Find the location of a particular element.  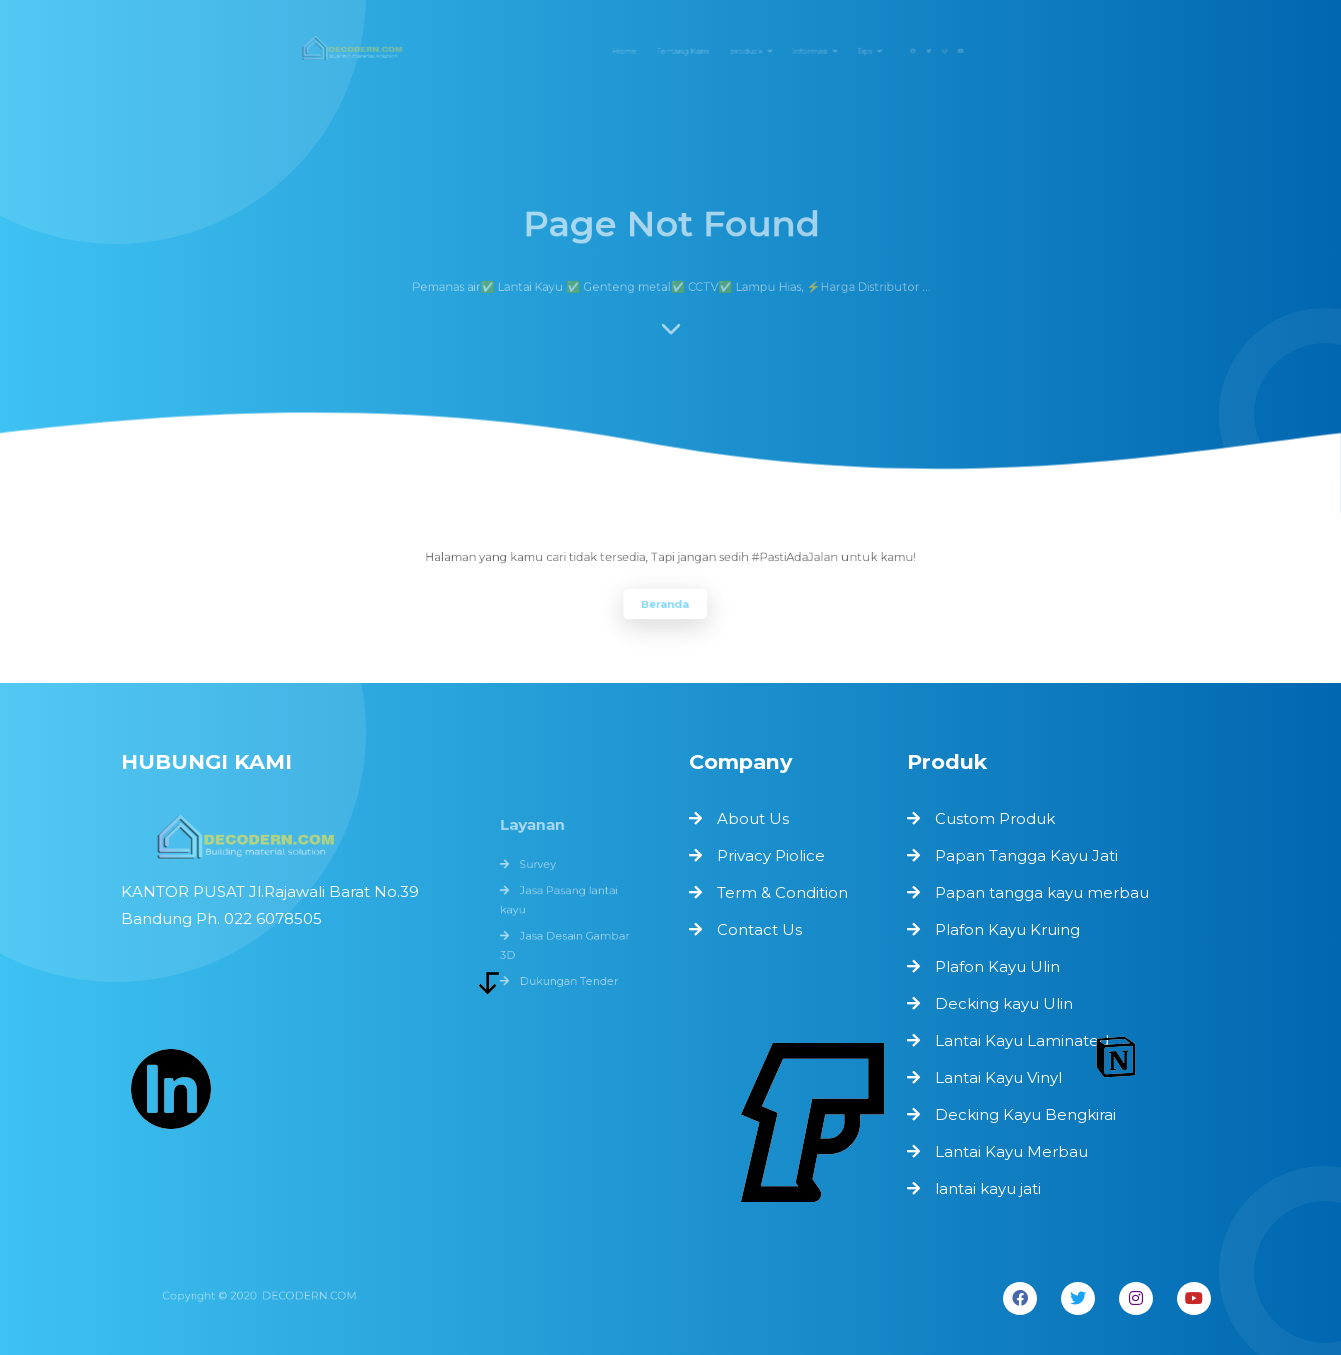

LogMeIn brand logo is located at coordinates (171, 1089).